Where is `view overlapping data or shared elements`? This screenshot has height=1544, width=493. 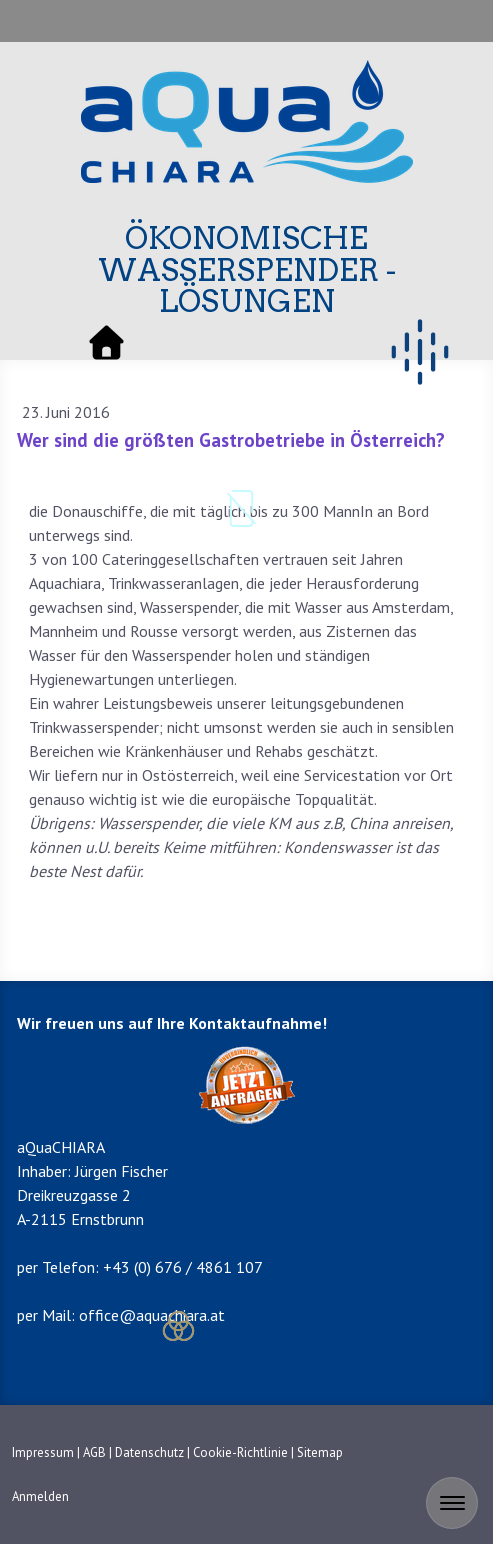
view overlapping data or shared elements is located at coordinates (178, 1326).